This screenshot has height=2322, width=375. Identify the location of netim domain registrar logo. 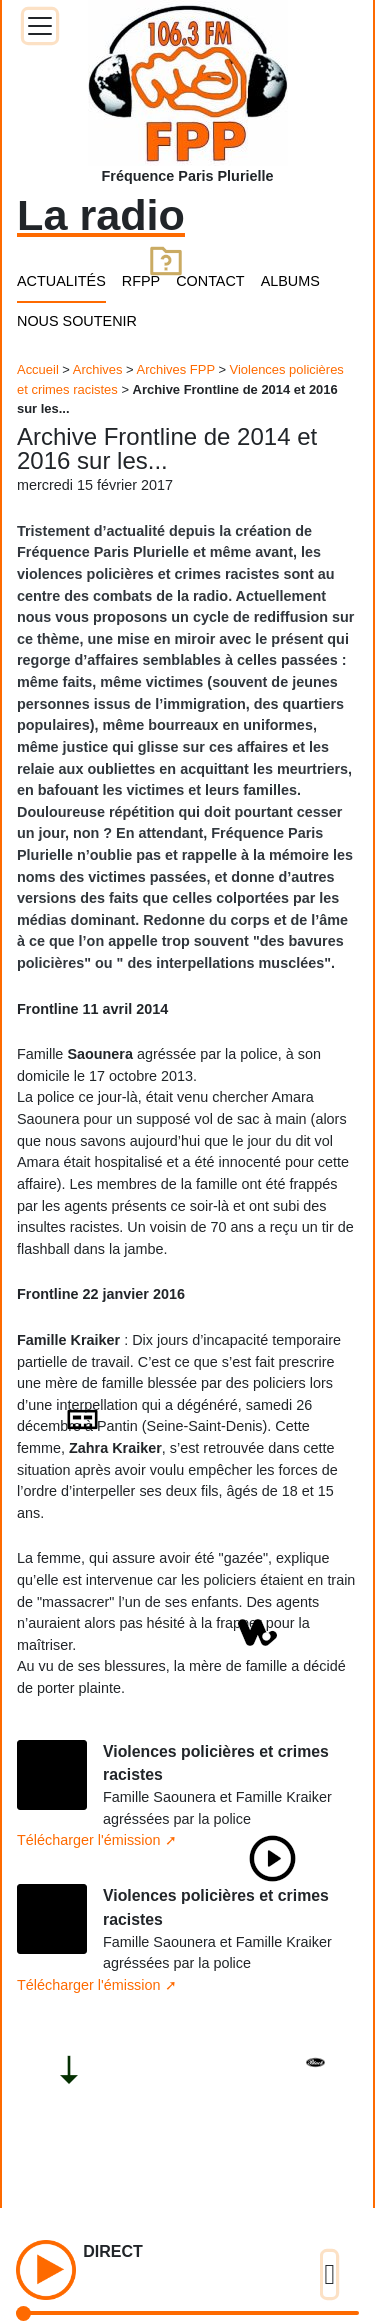
(257, 1632).